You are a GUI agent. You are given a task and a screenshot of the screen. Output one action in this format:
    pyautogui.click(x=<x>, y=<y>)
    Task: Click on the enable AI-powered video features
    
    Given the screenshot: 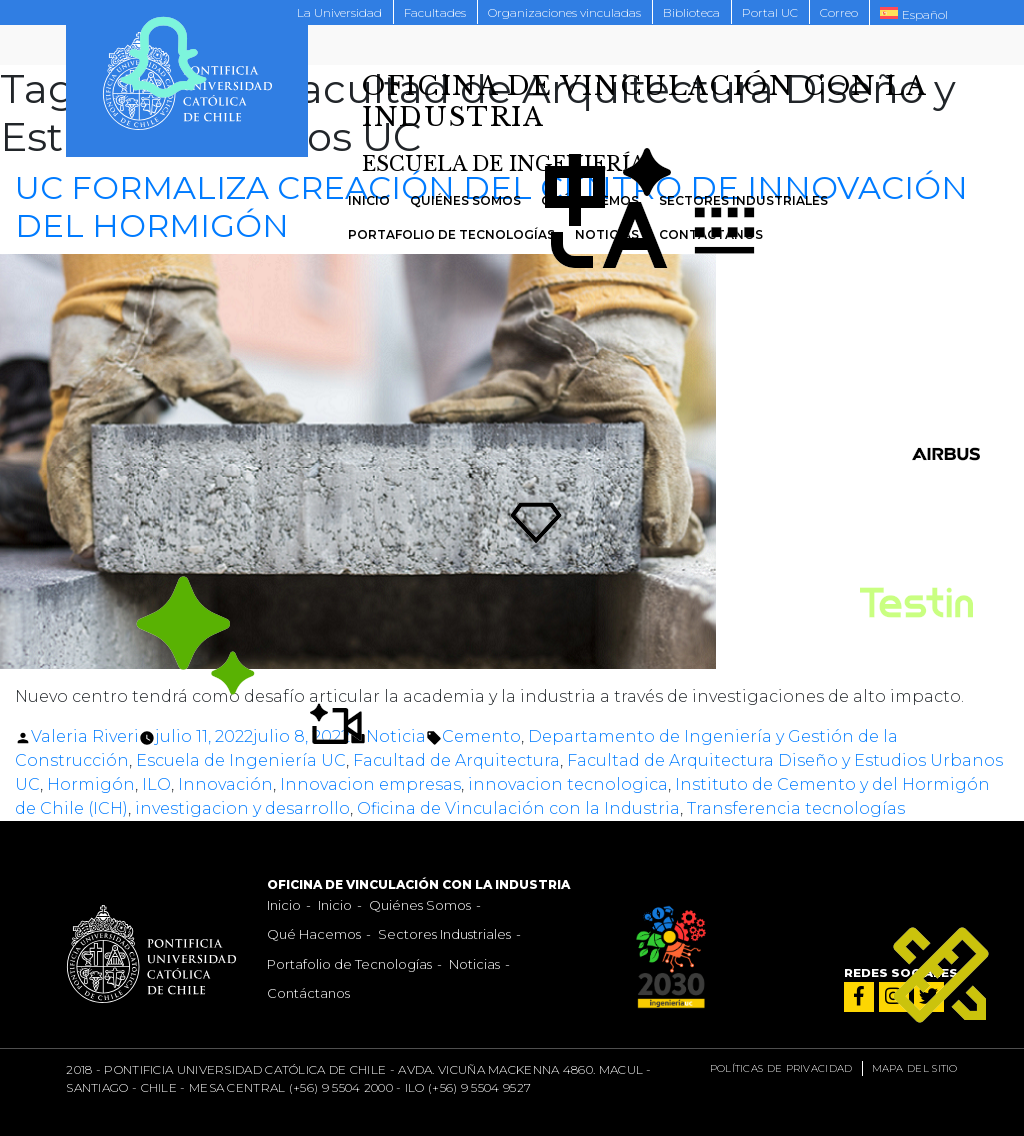 What is the action you would take?
    pyautogui.click(x=337, y=726)
    